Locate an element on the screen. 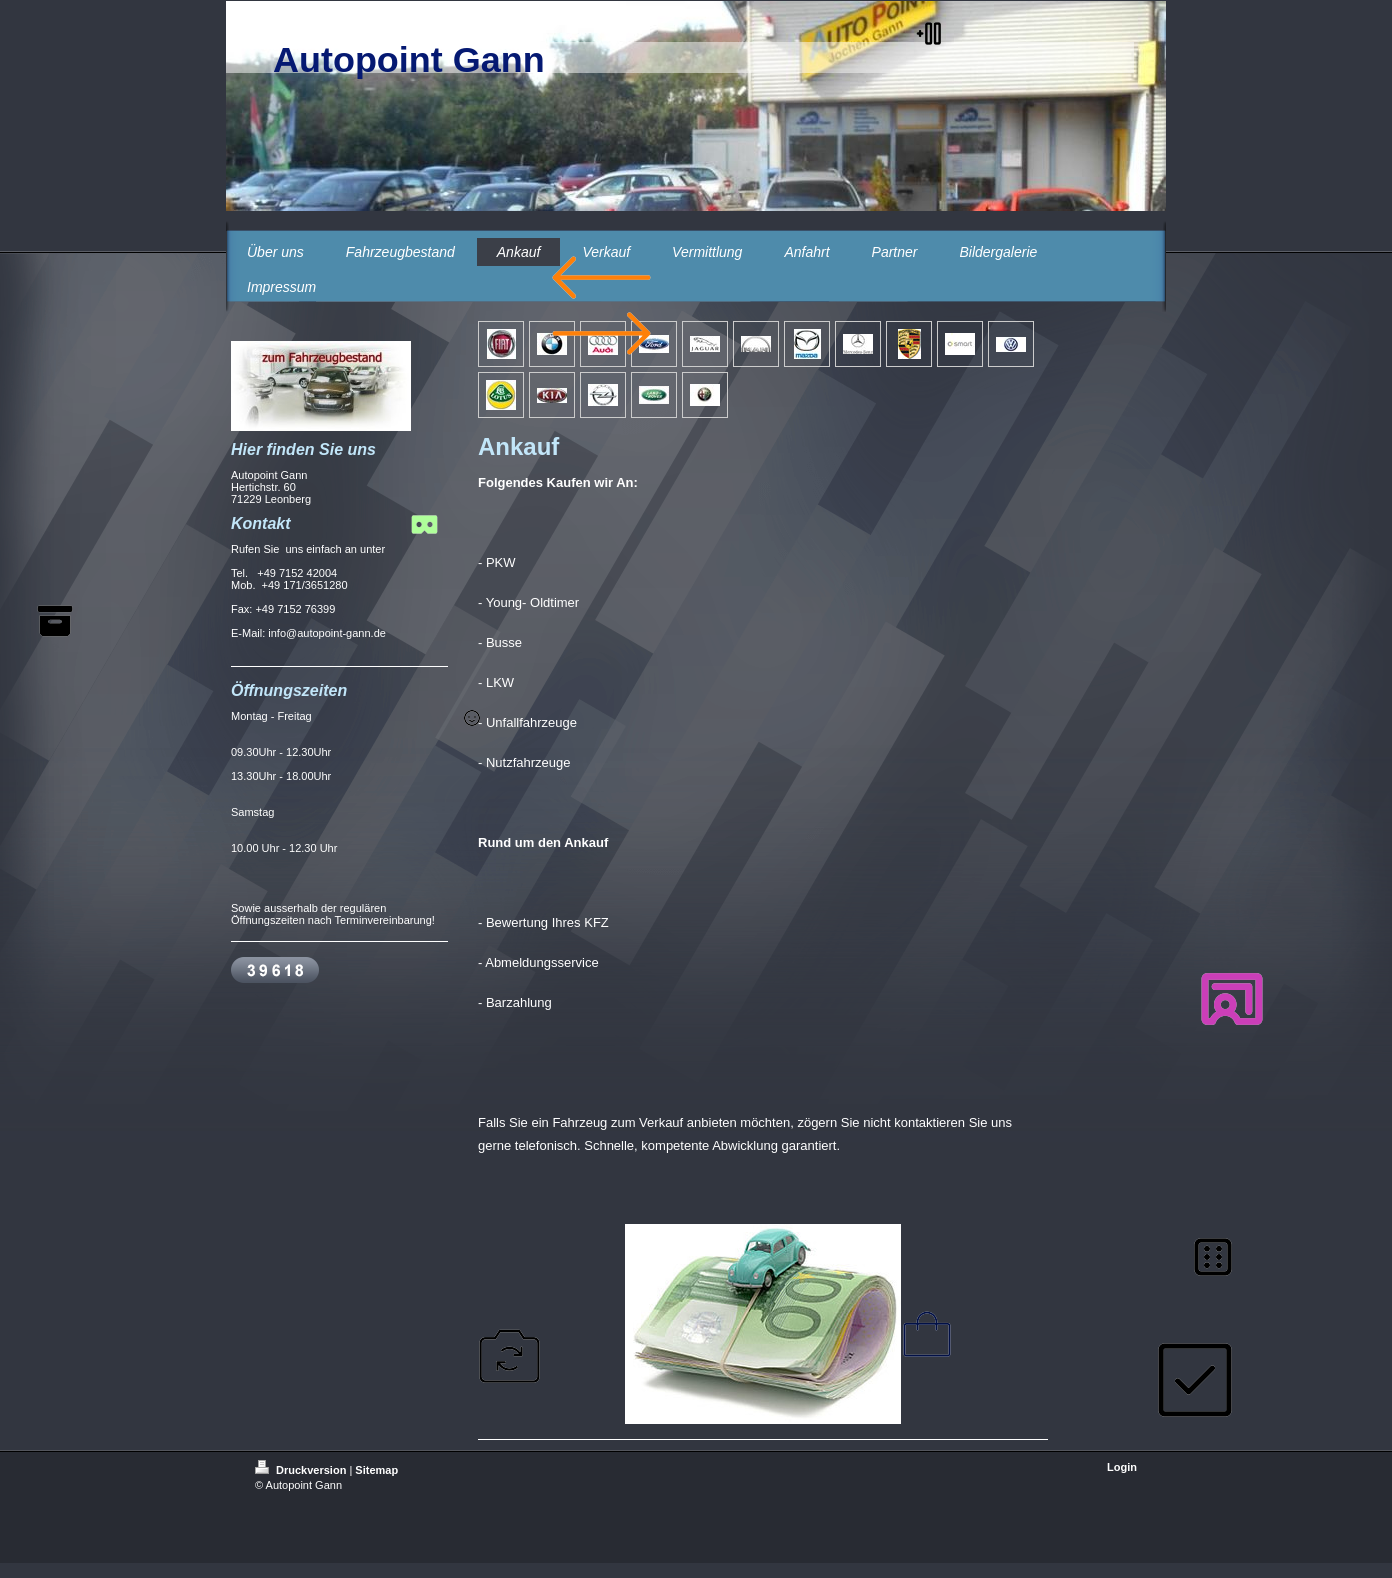 The image size is (1392, 1578). access archived items or files is located at coordinates (55, 621).